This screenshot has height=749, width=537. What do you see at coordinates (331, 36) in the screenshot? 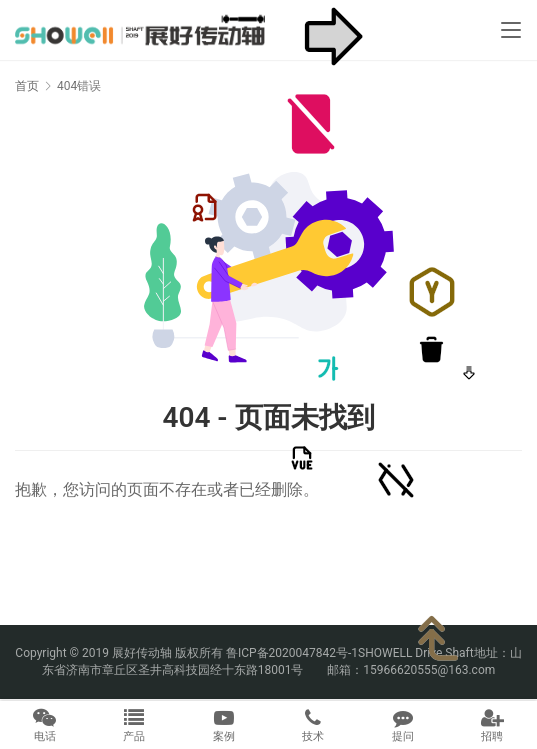
I see `navigate to the next item or step` at bounding box center [331, 36].